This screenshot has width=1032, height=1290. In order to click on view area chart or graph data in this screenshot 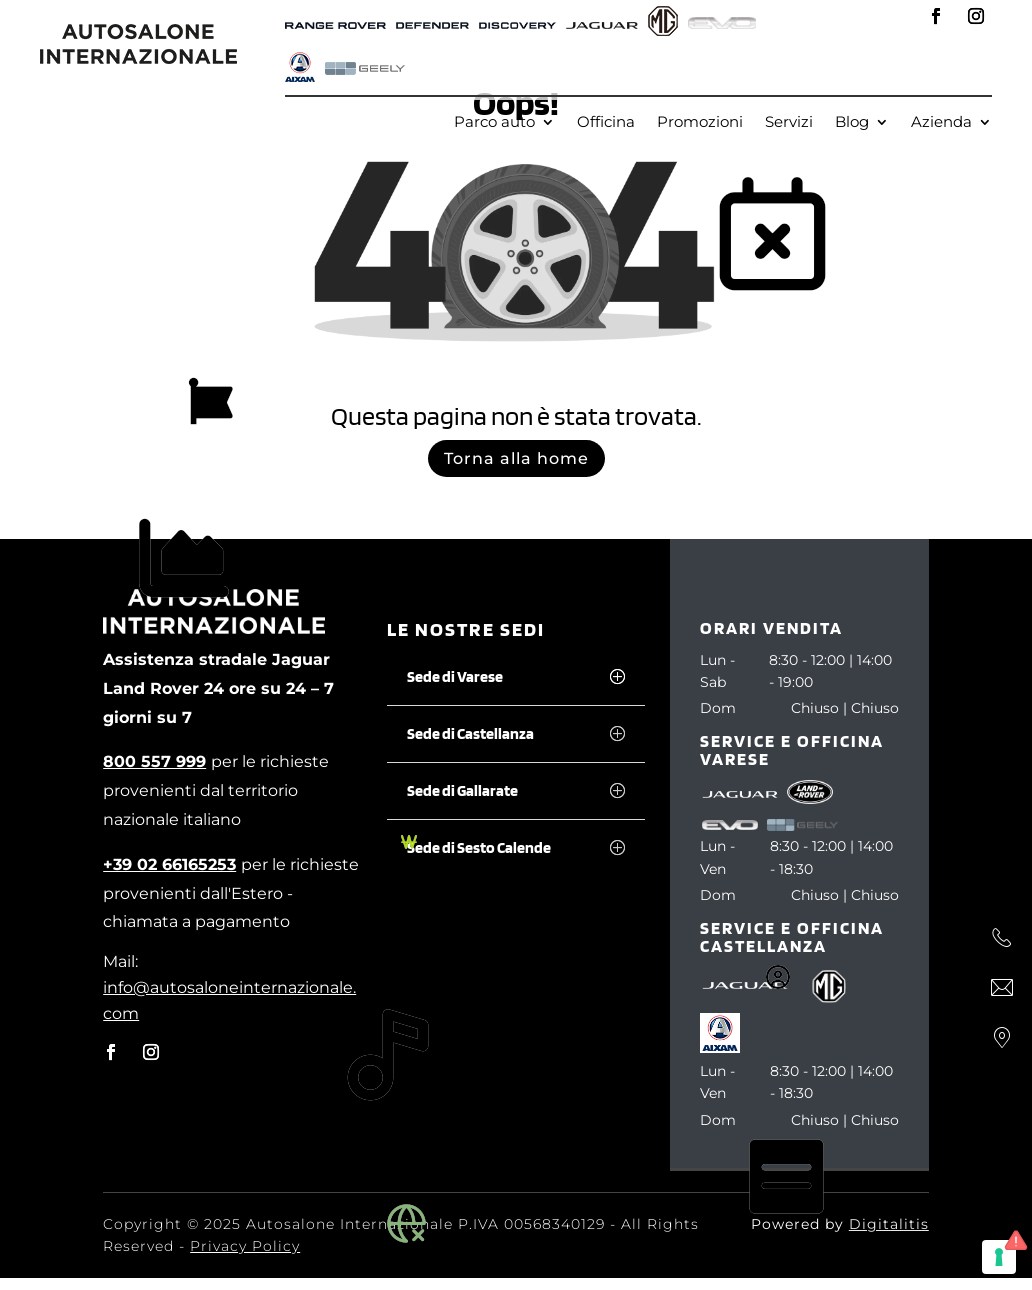, I will do `click(184, 558)`.